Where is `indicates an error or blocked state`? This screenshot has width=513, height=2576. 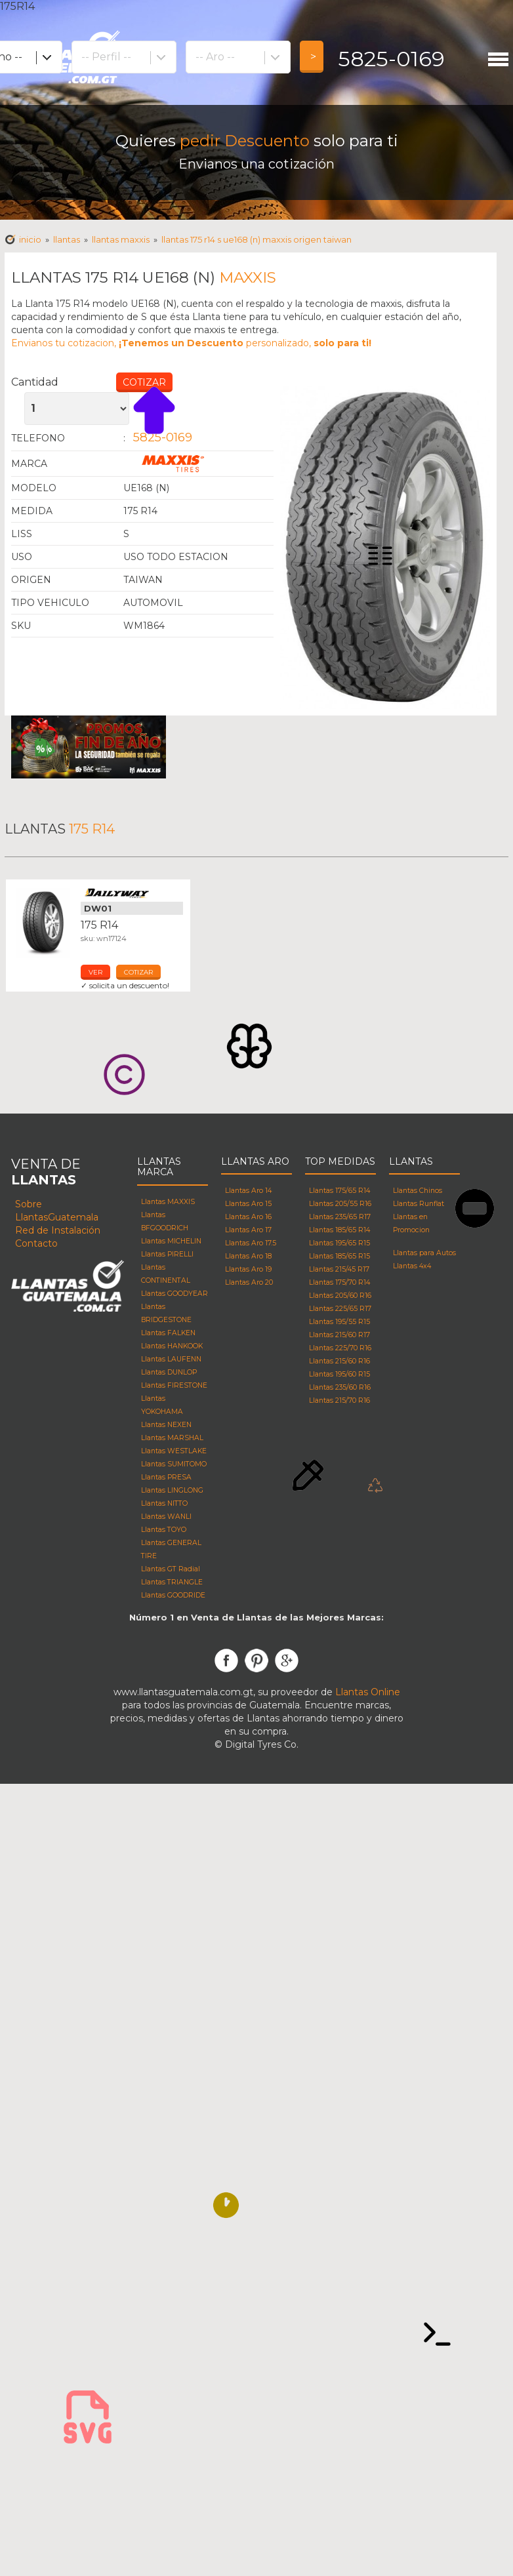 indicates an error or blocked state is located at coordinates (474, 1208).